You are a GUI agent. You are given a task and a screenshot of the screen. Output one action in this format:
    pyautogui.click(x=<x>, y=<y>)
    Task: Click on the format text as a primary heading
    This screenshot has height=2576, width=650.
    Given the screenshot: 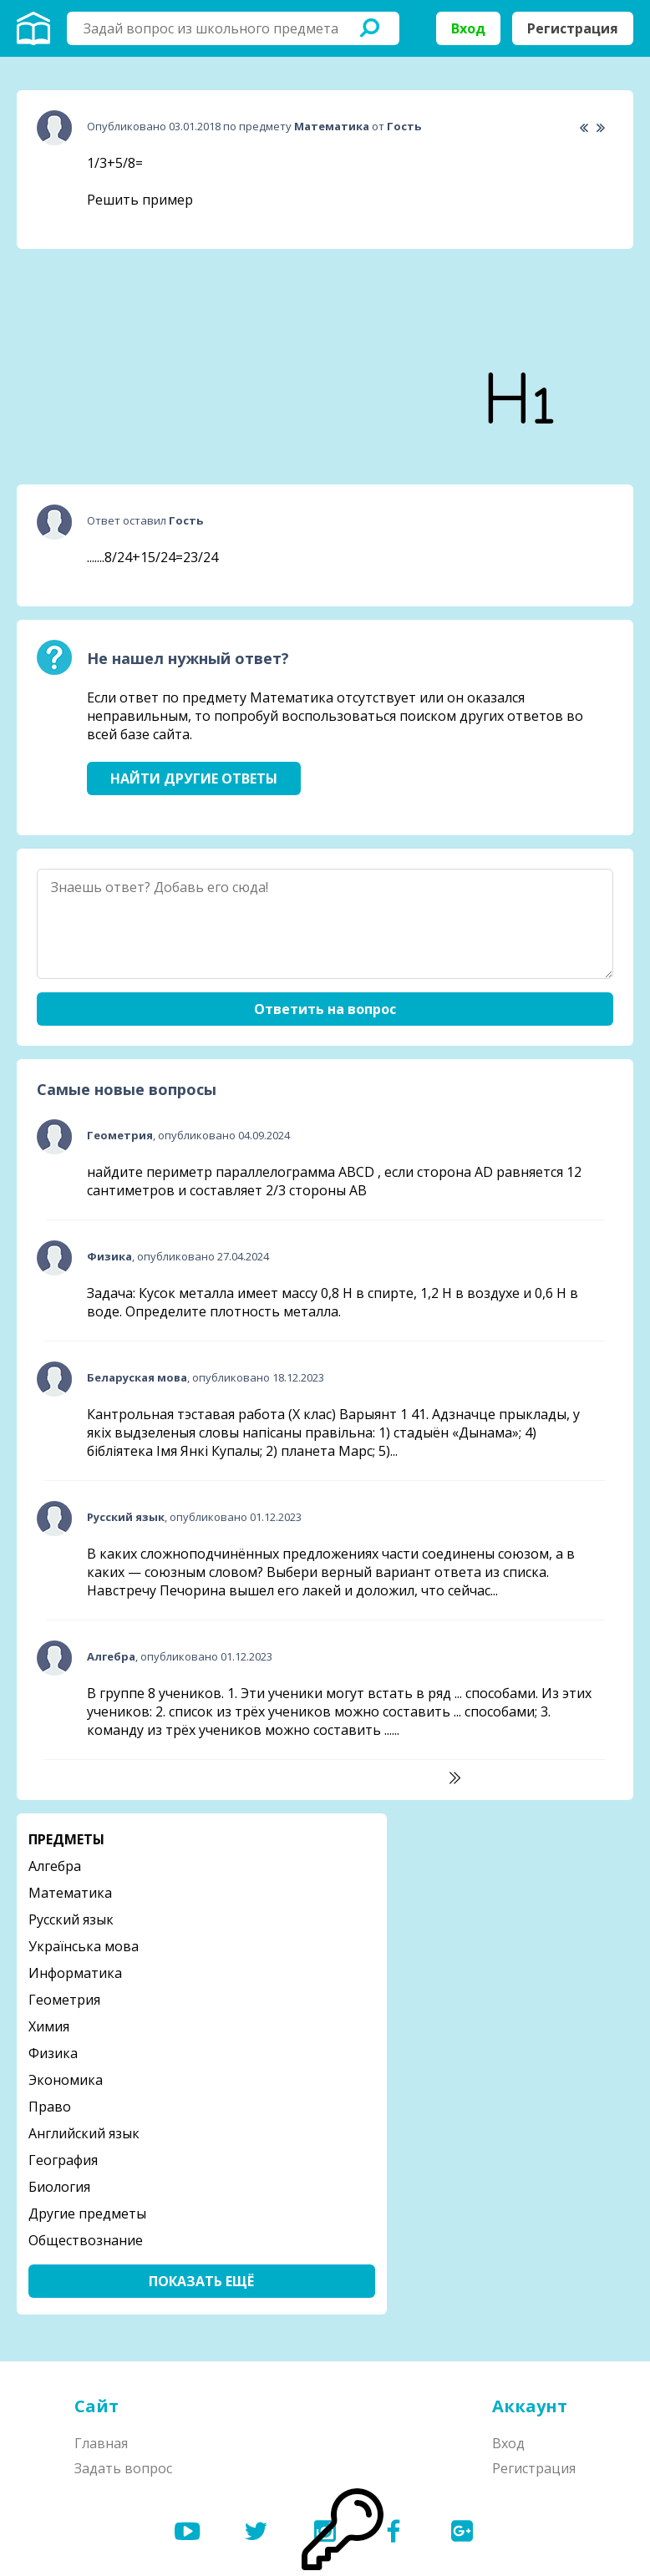 What is the action you would take?
    pyautogui.click(x=521, y=398)
    